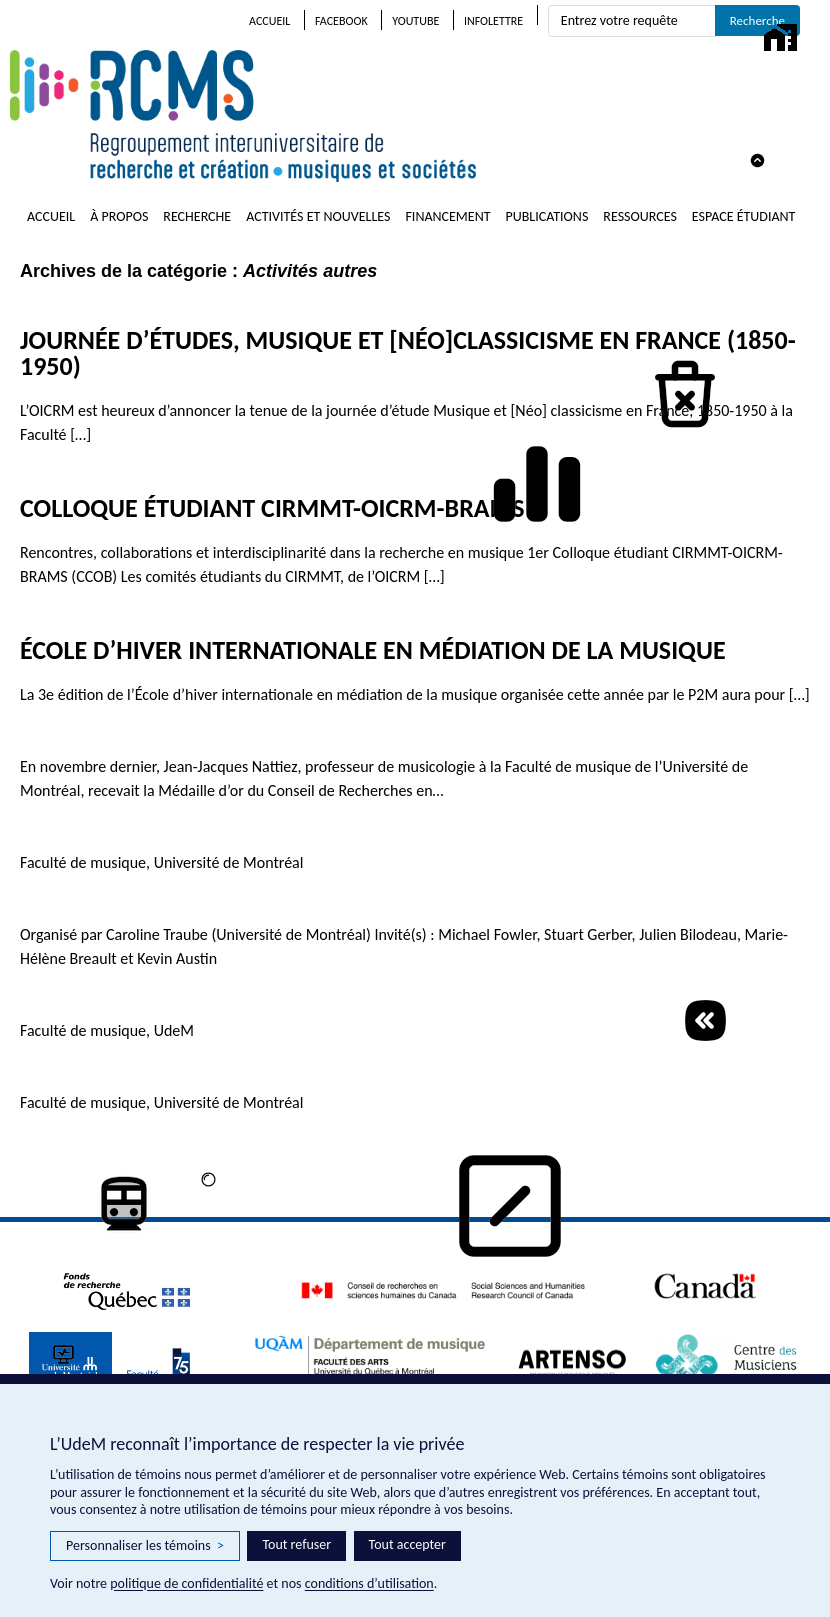  Describe the element at coordinates (757, 160) in the screenshot. I see `scroll to top of page` at that location.